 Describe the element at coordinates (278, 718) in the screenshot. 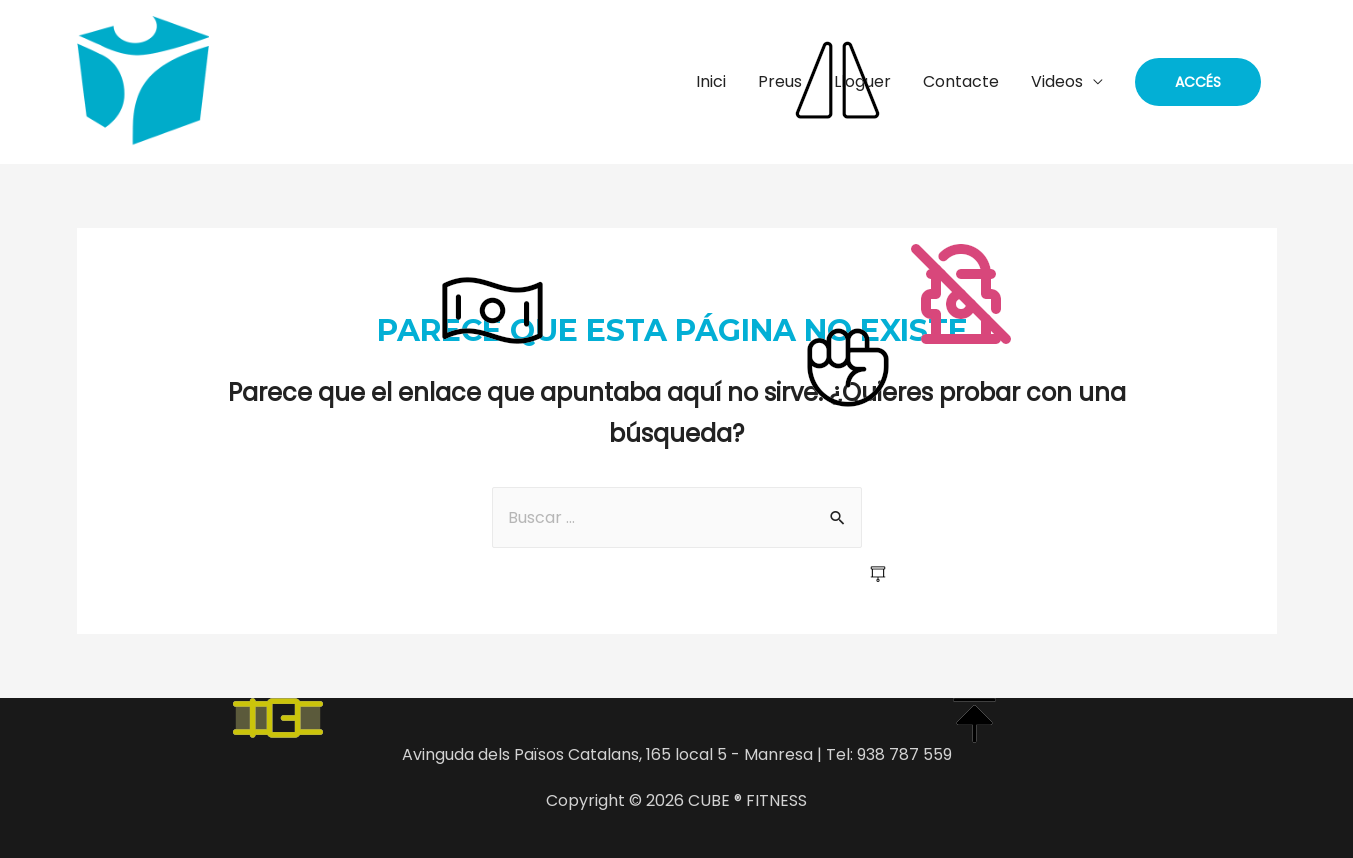

I see `access clothing or accessory settings` at that location.